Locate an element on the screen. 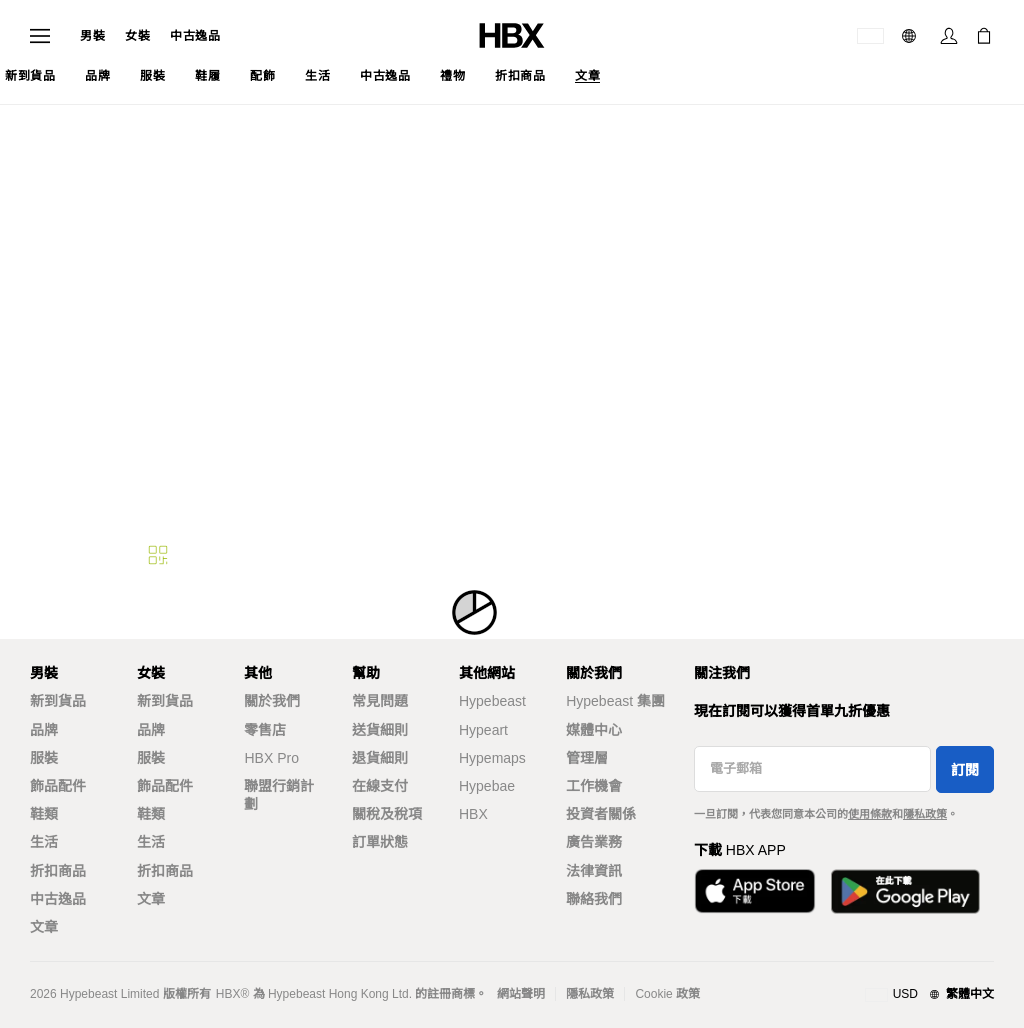 The height and width of the screenshot is (1028, 1024). view analytics or statistics breakdown is located at coordinates (474, 612).